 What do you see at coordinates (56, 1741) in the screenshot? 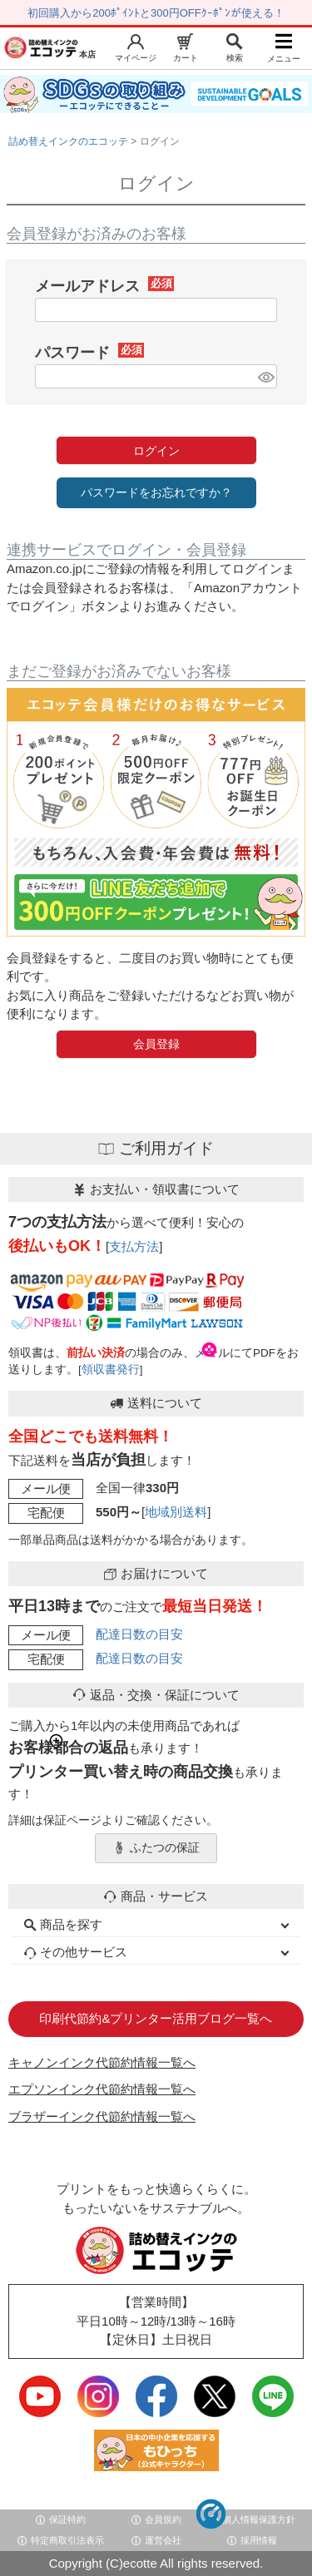
I see `add a new location pin` at bounding box center [56, 1741].